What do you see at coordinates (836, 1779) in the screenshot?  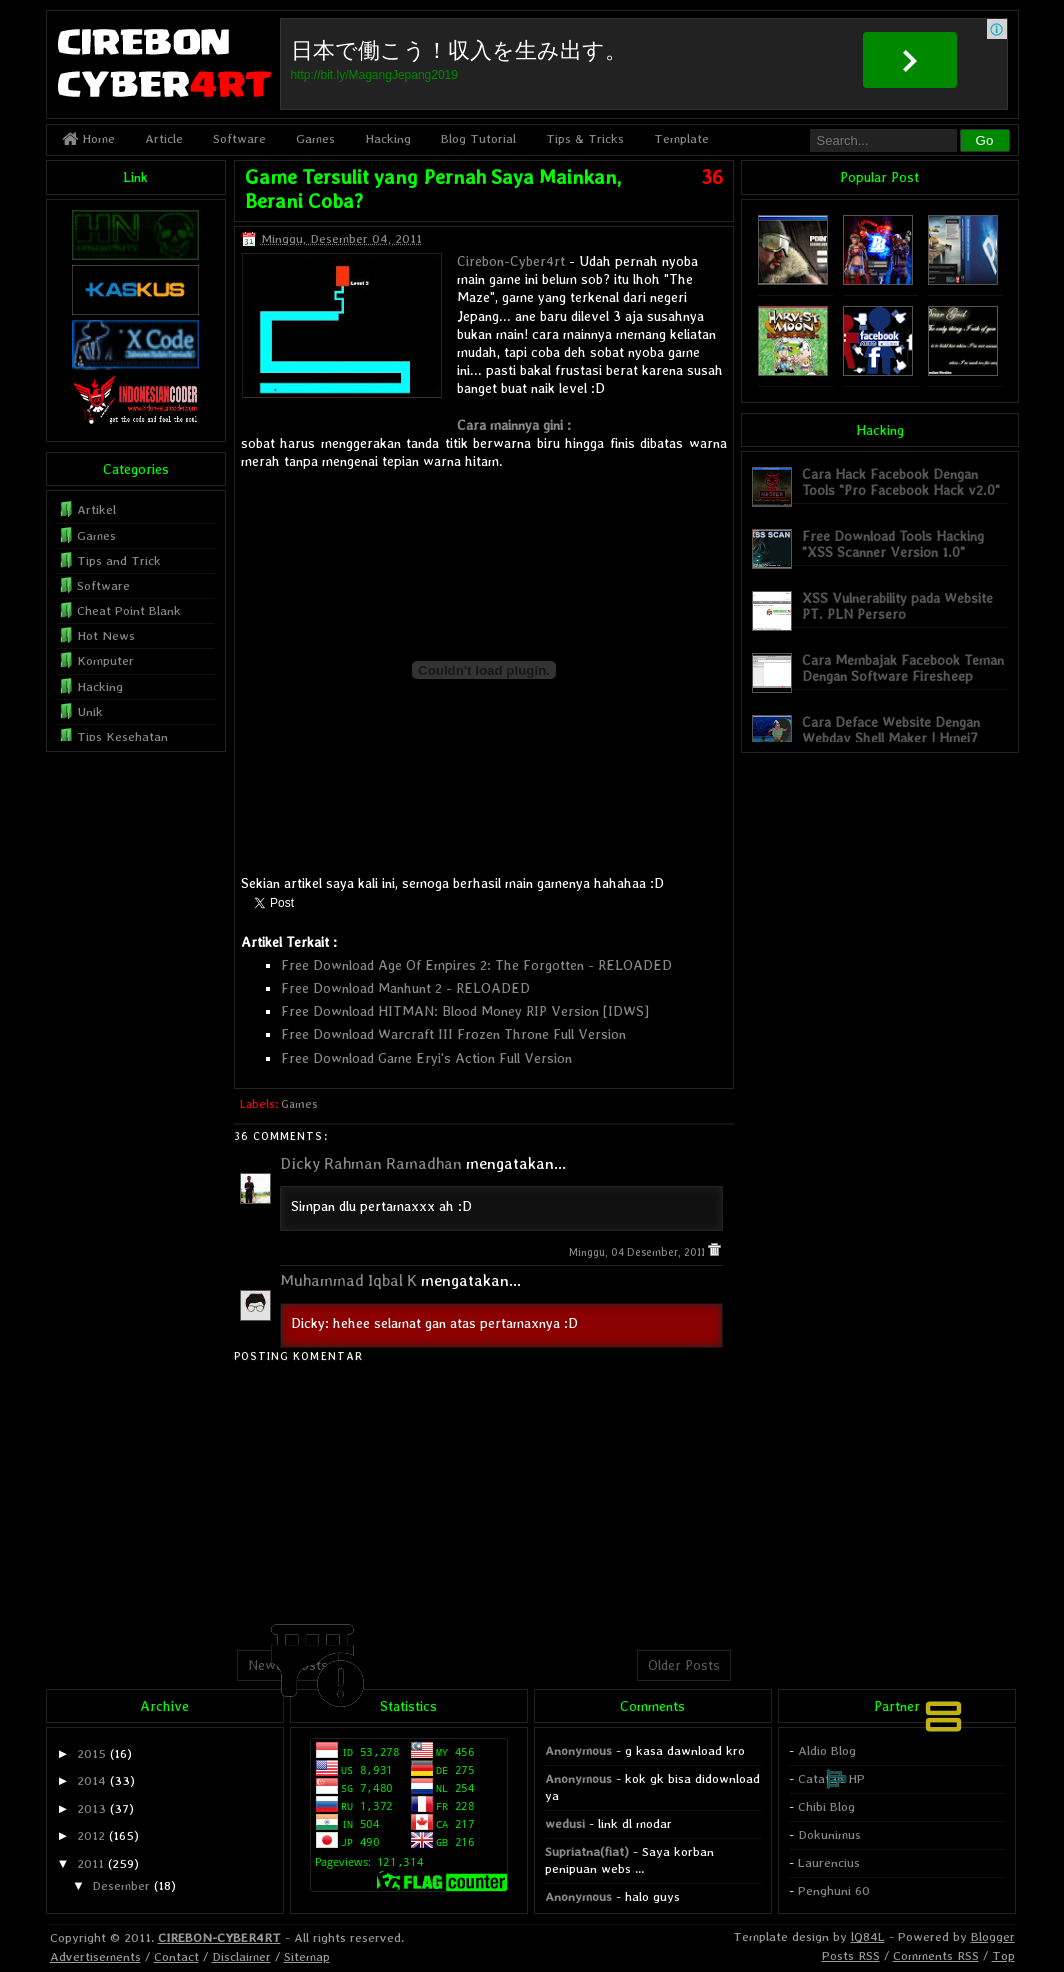 I see `view horizontal bar chart data` at bounding box center [836, 1779].